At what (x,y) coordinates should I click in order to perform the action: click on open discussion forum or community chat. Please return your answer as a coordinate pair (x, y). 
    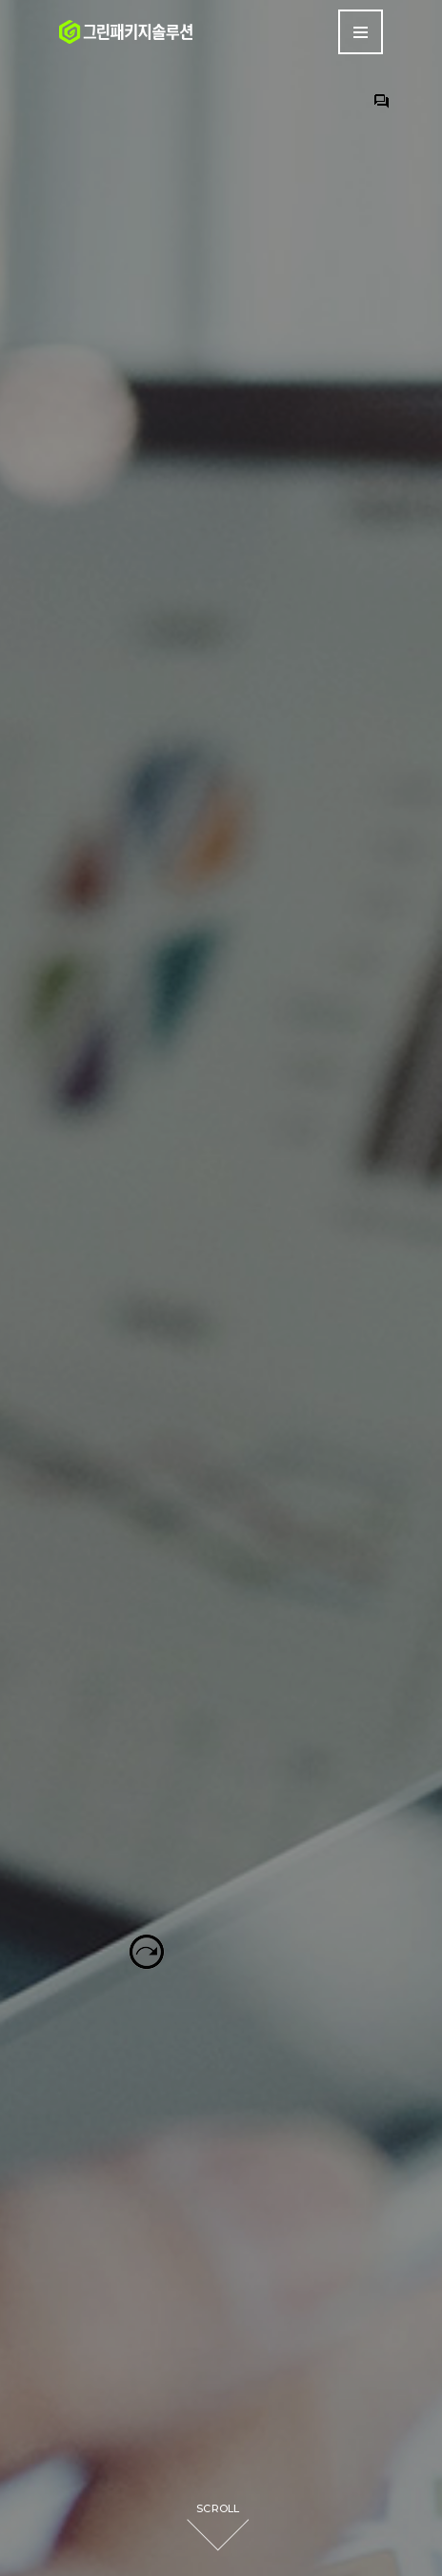
    Looking at the image, I should click on (381, 101).